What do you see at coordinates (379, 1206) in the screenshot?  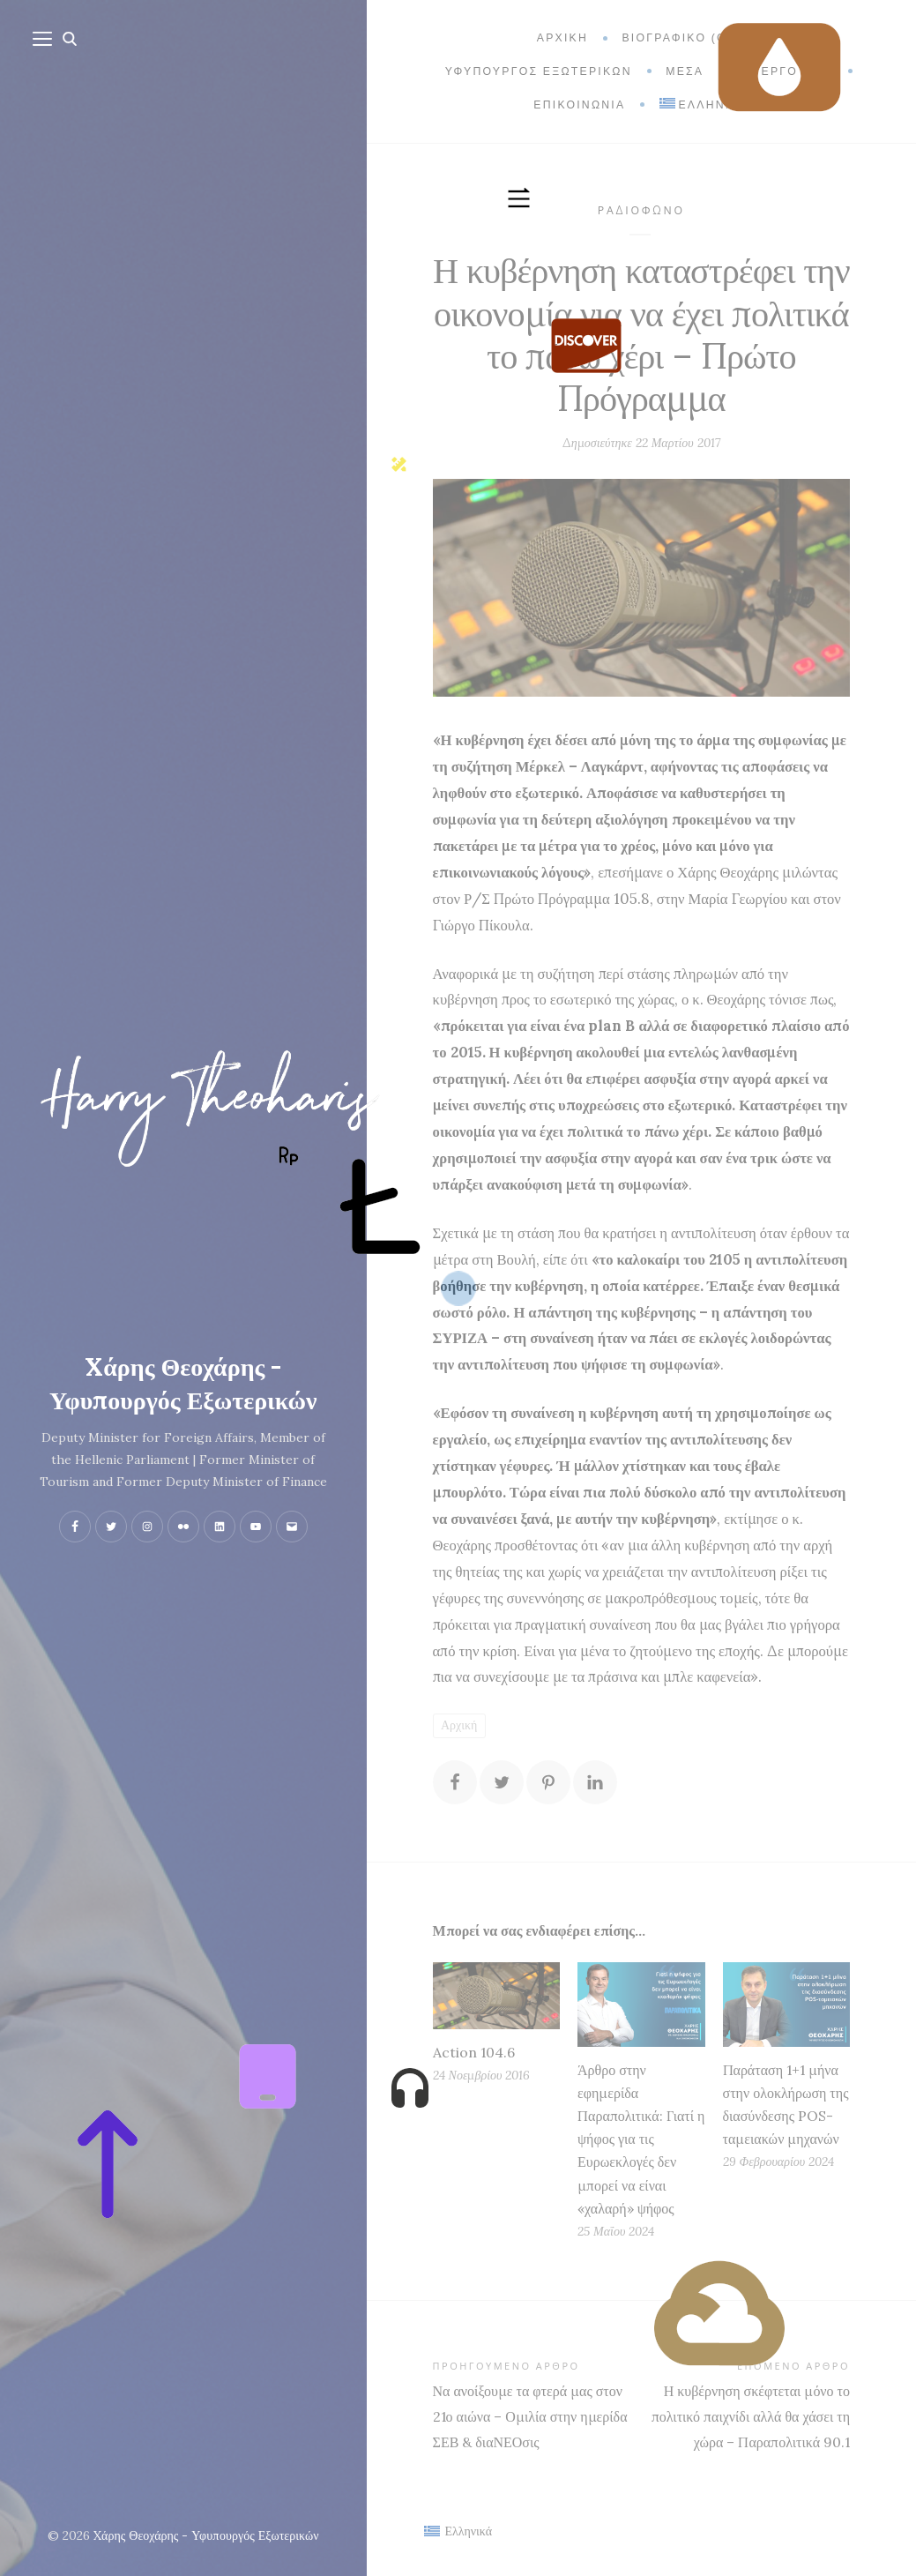 I see `indicates litecoin cryptocurrency` at bounding box center [379, 1206].